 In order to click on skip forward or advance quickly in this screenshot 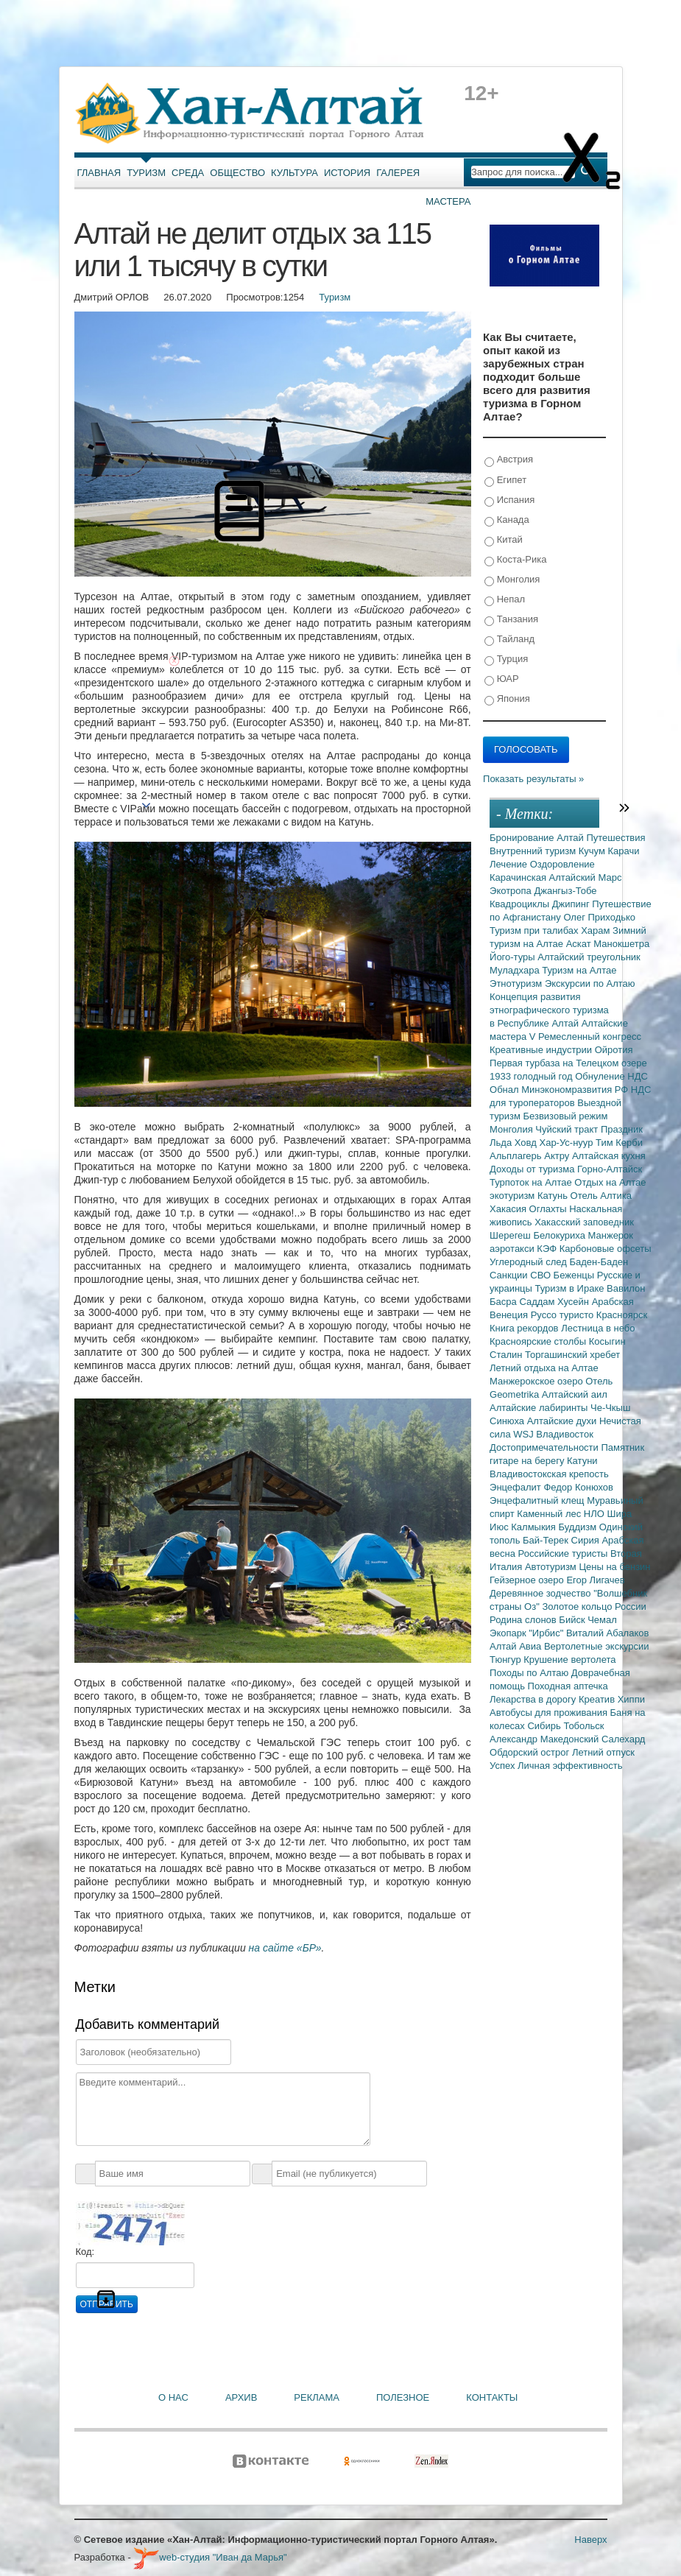, I will do `click(624, 808)`.